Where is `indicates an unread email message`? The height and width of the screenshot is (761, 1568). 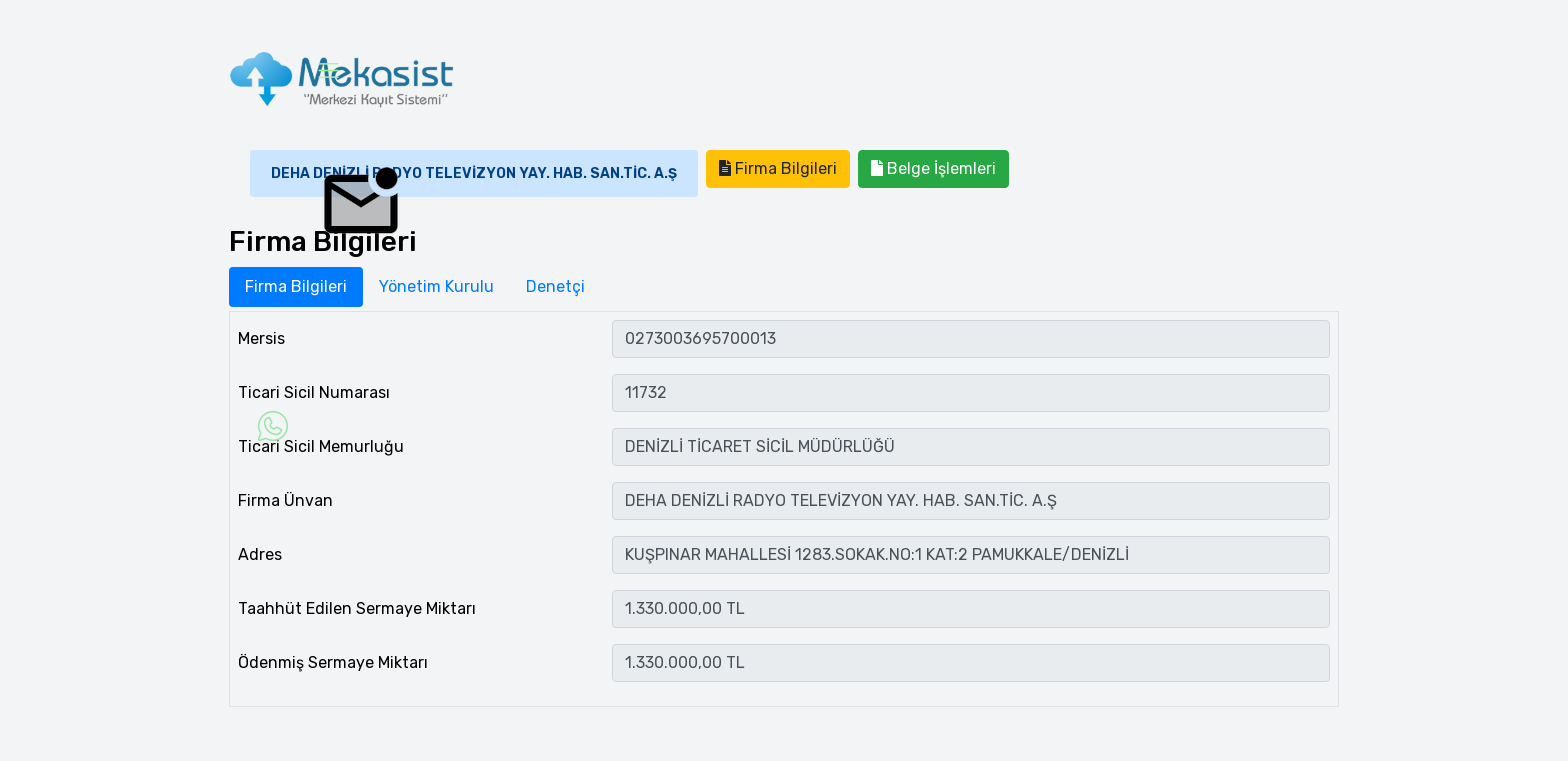 indicates an unread email message is located at coordinates (361, 204).